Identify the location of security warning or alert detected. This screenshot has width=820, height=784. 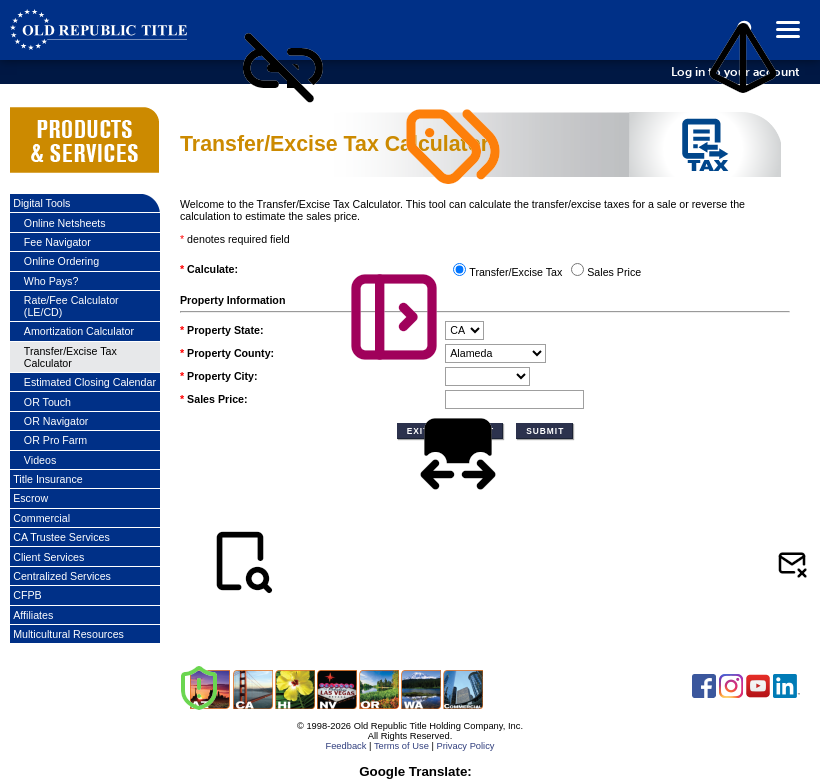
(199, 688).